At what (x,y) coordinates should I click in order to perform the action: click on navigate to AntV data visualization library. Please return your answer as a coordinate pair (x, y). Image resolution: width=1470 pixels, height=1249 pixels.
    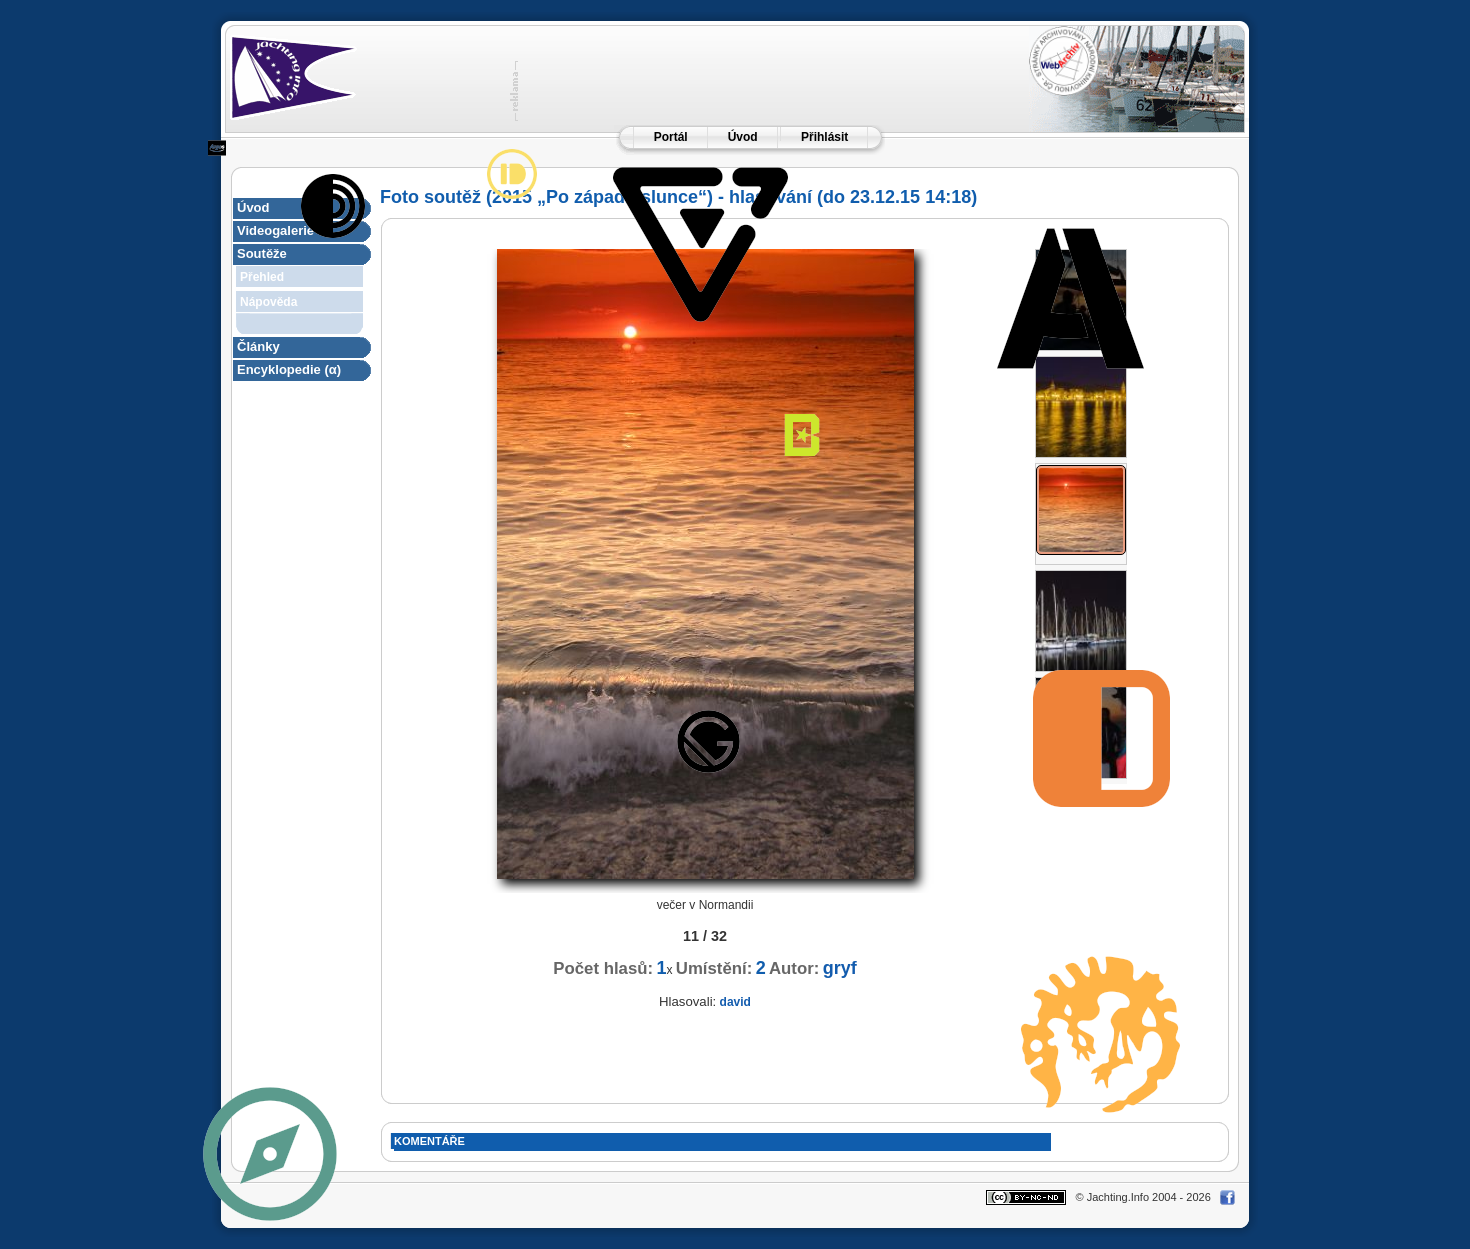
    Looking at the image, I should click on (700, 244).